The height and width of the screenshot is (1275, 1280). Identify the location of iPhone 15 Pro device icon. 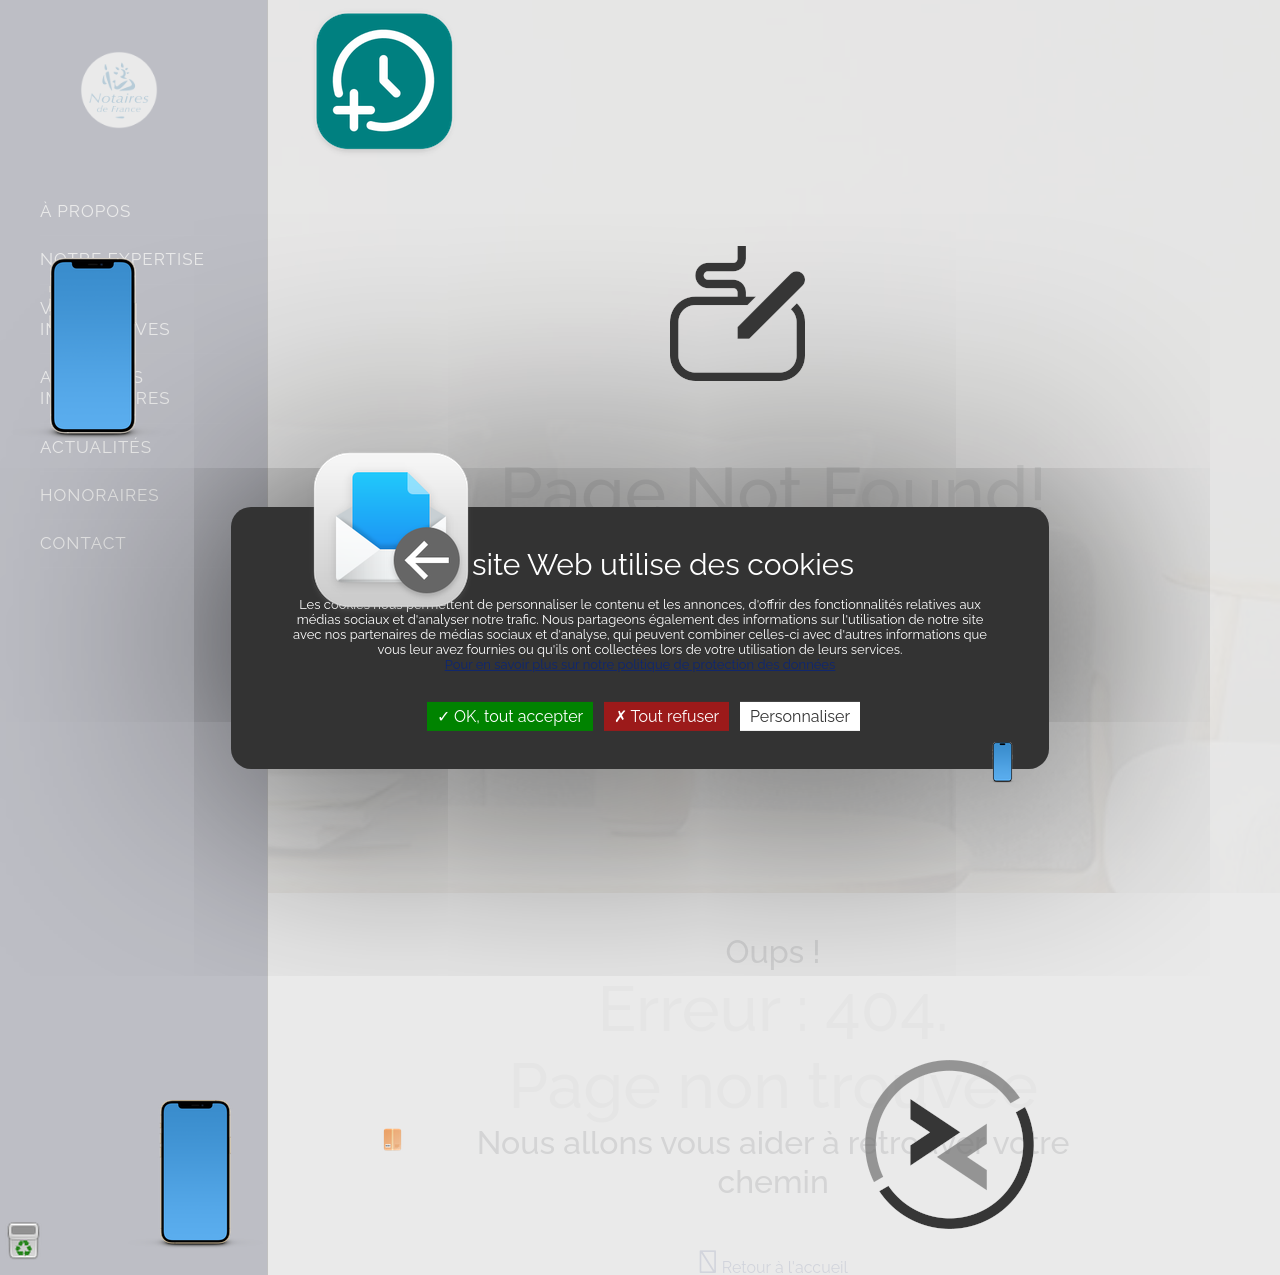
(1002, 762).